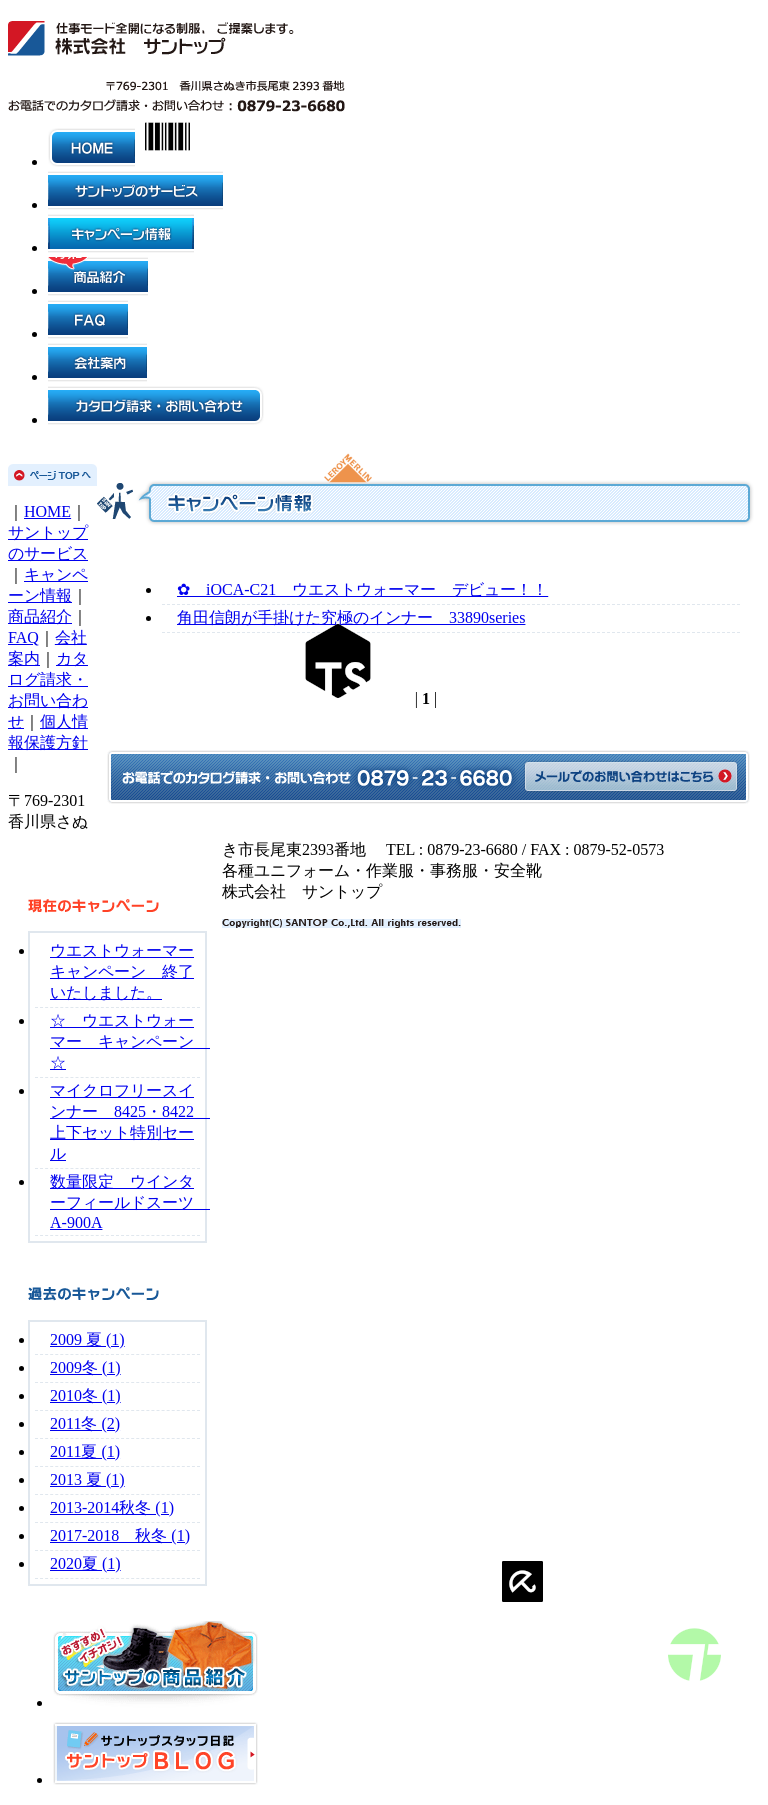 The width and height of the screenshot is (768, 1805). Describe the element at coordinates (694, 1654) in the screenshot. I see `open twinmotion application` at that location.